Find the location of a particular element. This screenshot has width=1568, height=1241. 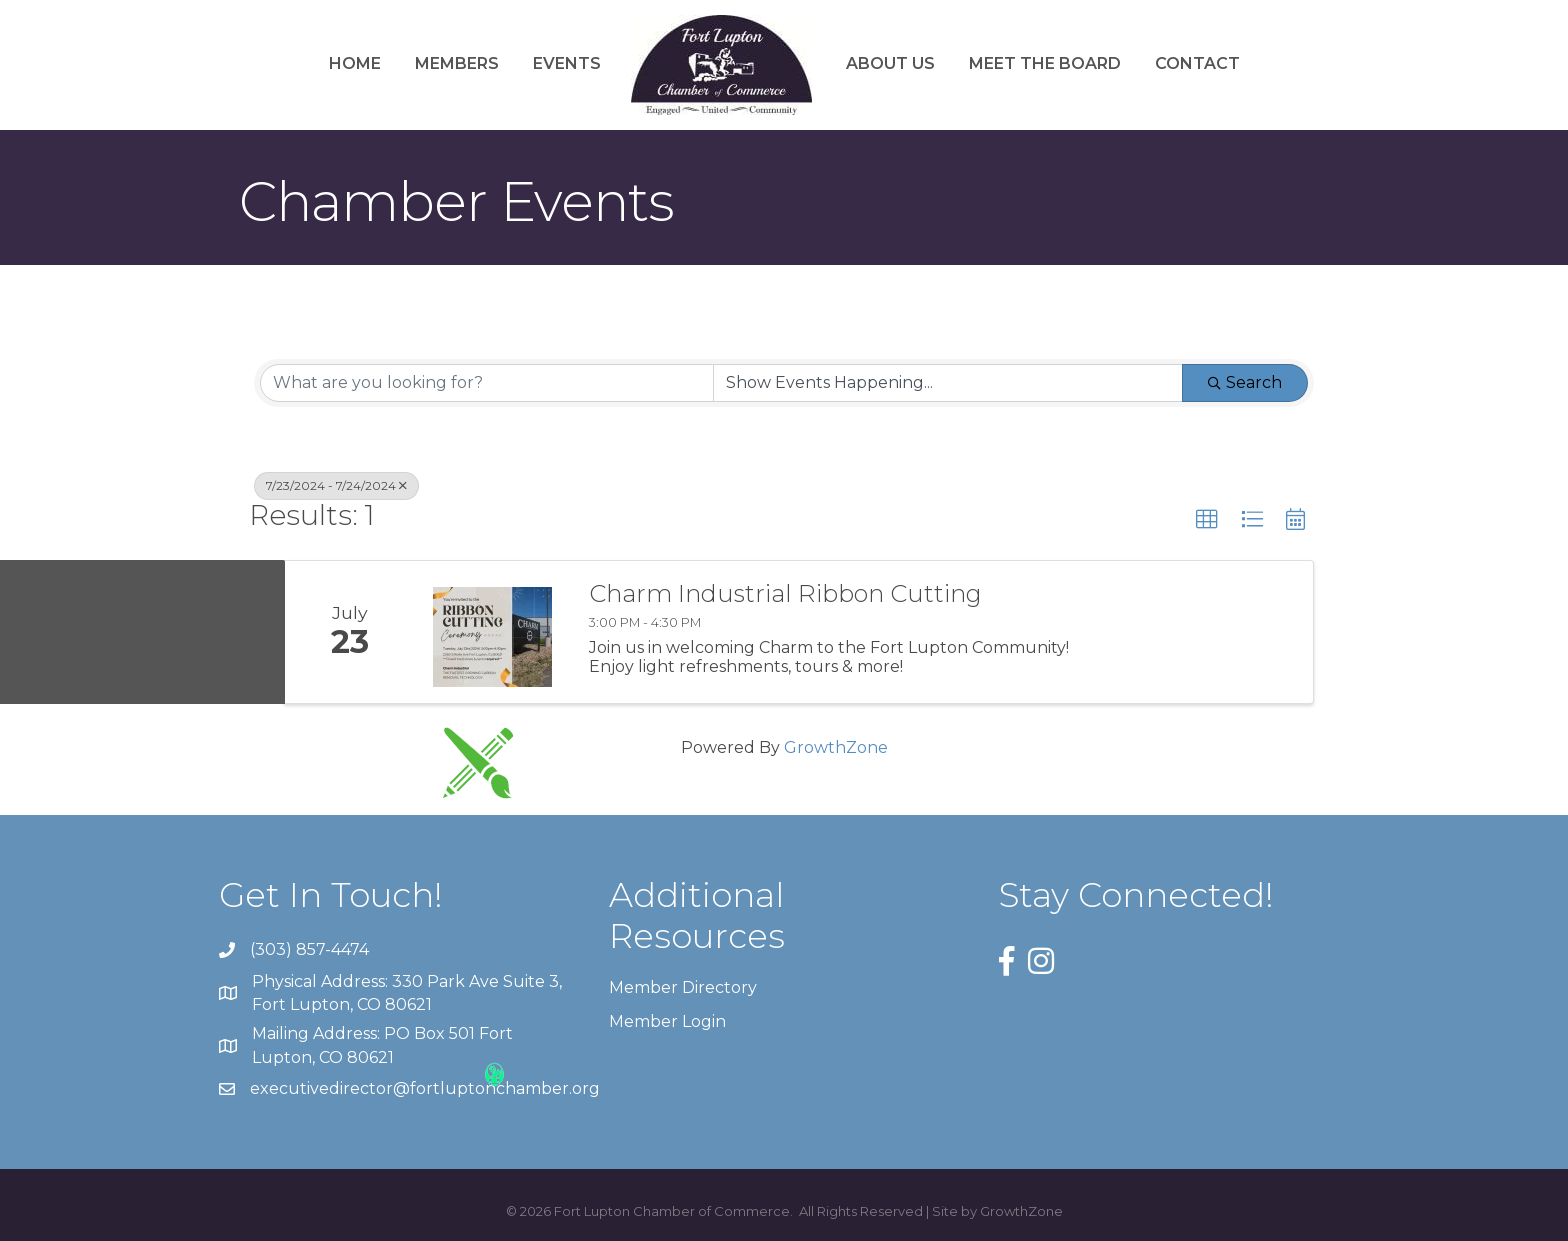

access AI or machine learning features is located at coordinates (494, 1074).